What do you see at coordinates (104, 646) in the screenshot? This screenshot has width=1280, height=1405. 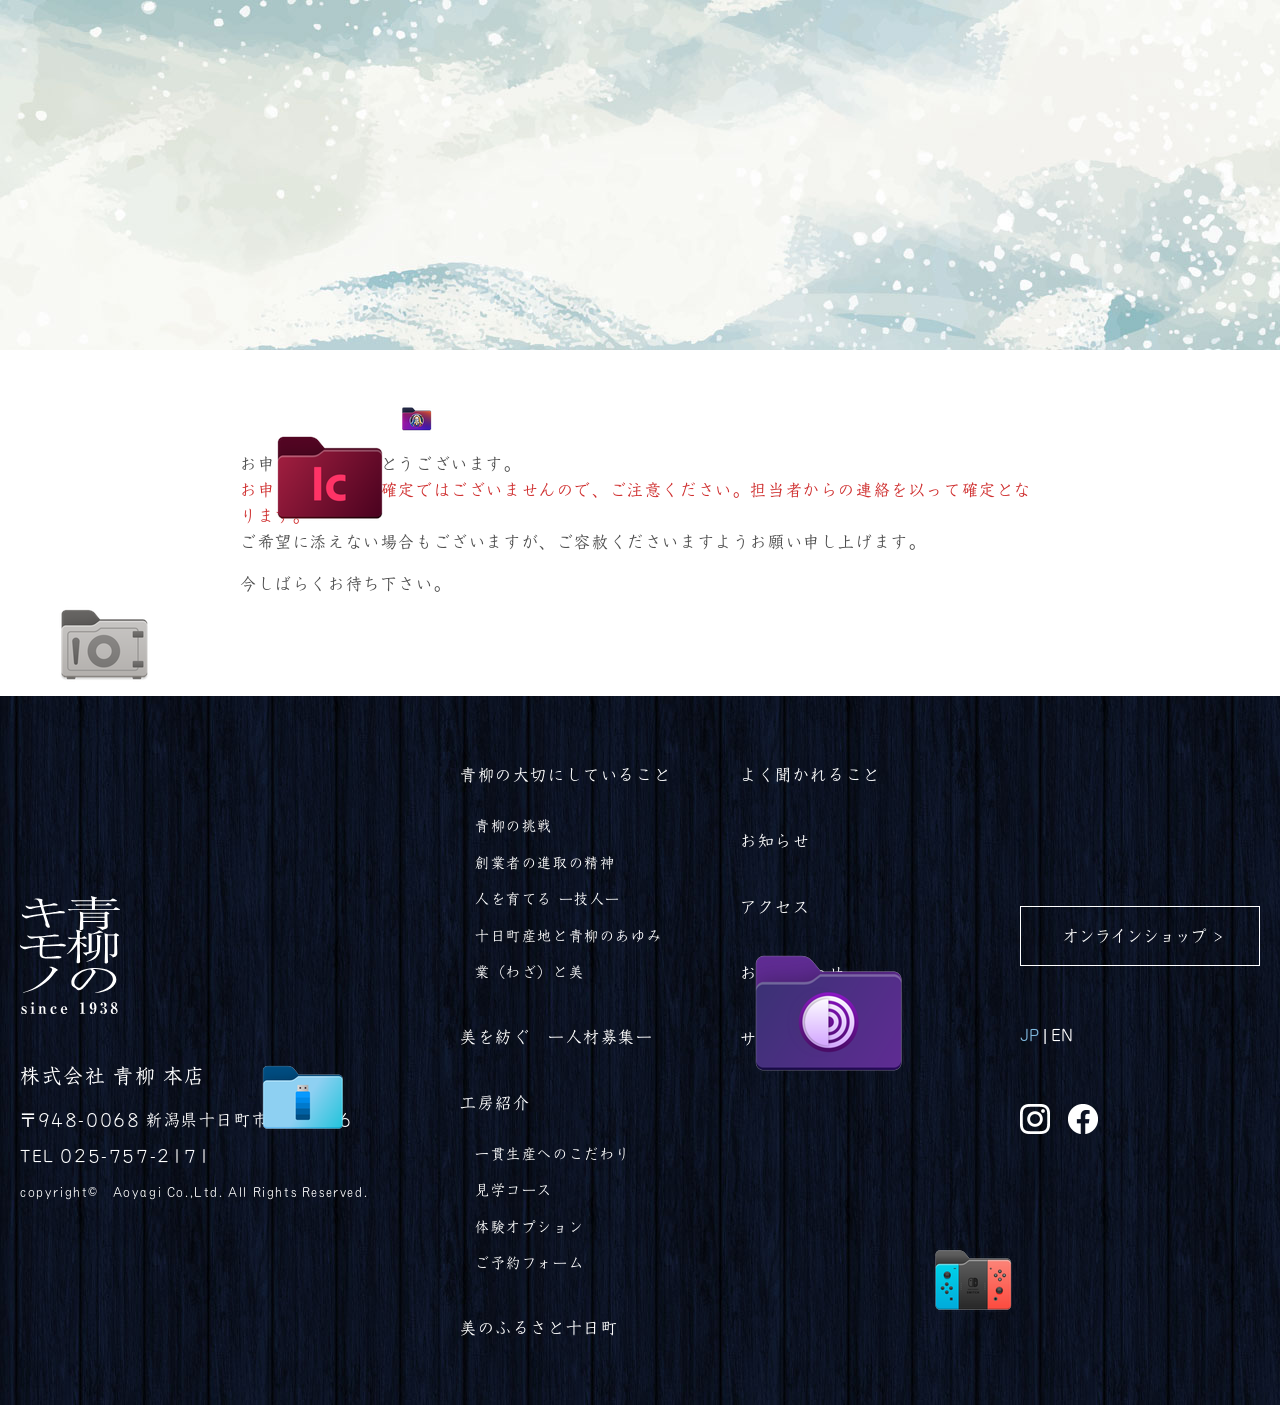 I see `access a secure or locked folder` at bounding box center [104, 646].